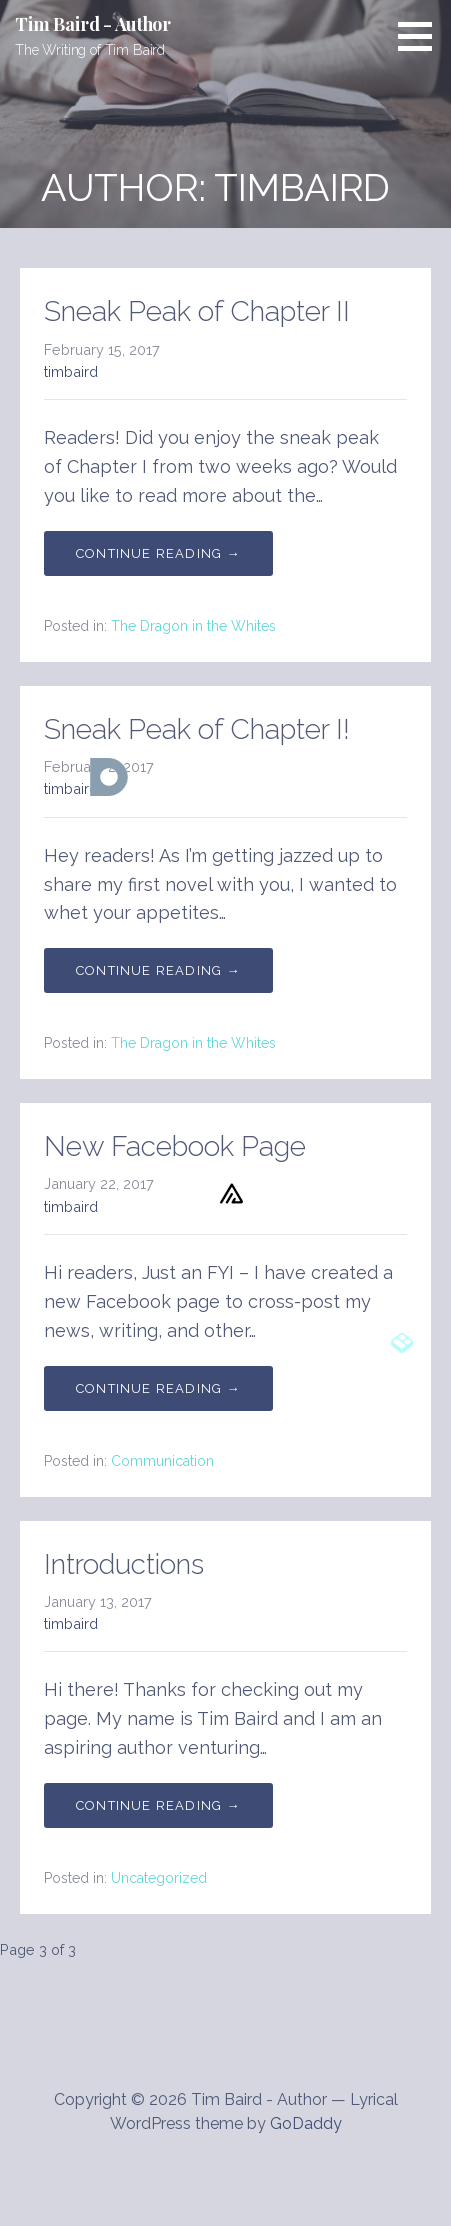  What do you see at coordinates (109, 777) in the screenshot?
I see `DatoCMS logo` at bounding box center [109, 777].